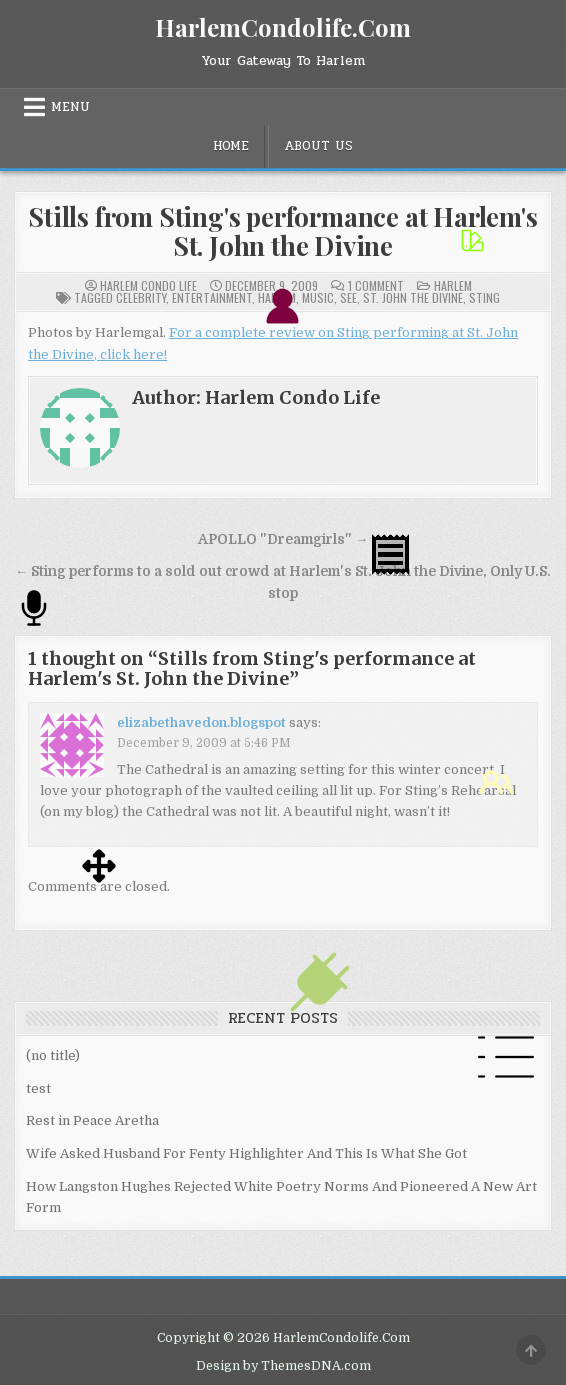 The width and height of the screenshot is (566, 1385). Describe the element at coordinates (319, 983) in the screenshot. I see `connect to a power source` at that location.